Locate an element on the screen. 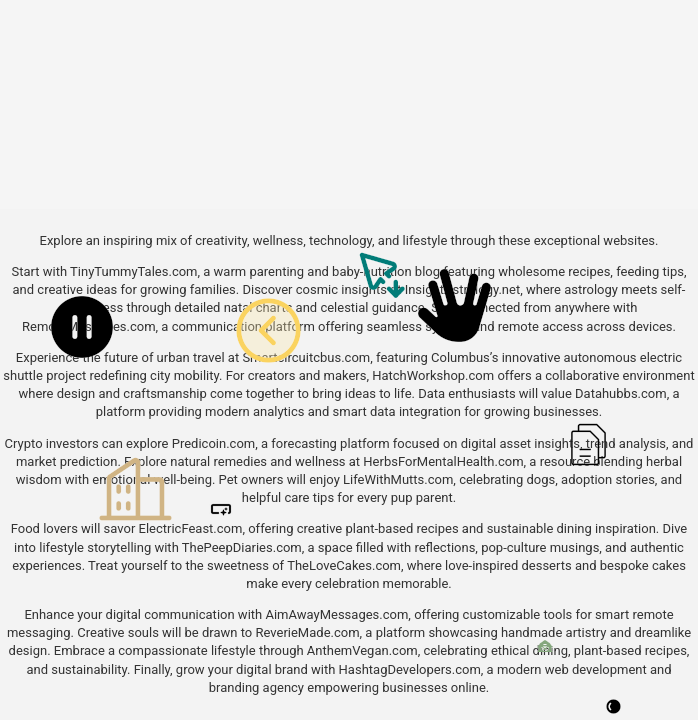 Image resolution: width=698 pixels, height=720 pixels. view all documents is located at coordinates (588, 444).